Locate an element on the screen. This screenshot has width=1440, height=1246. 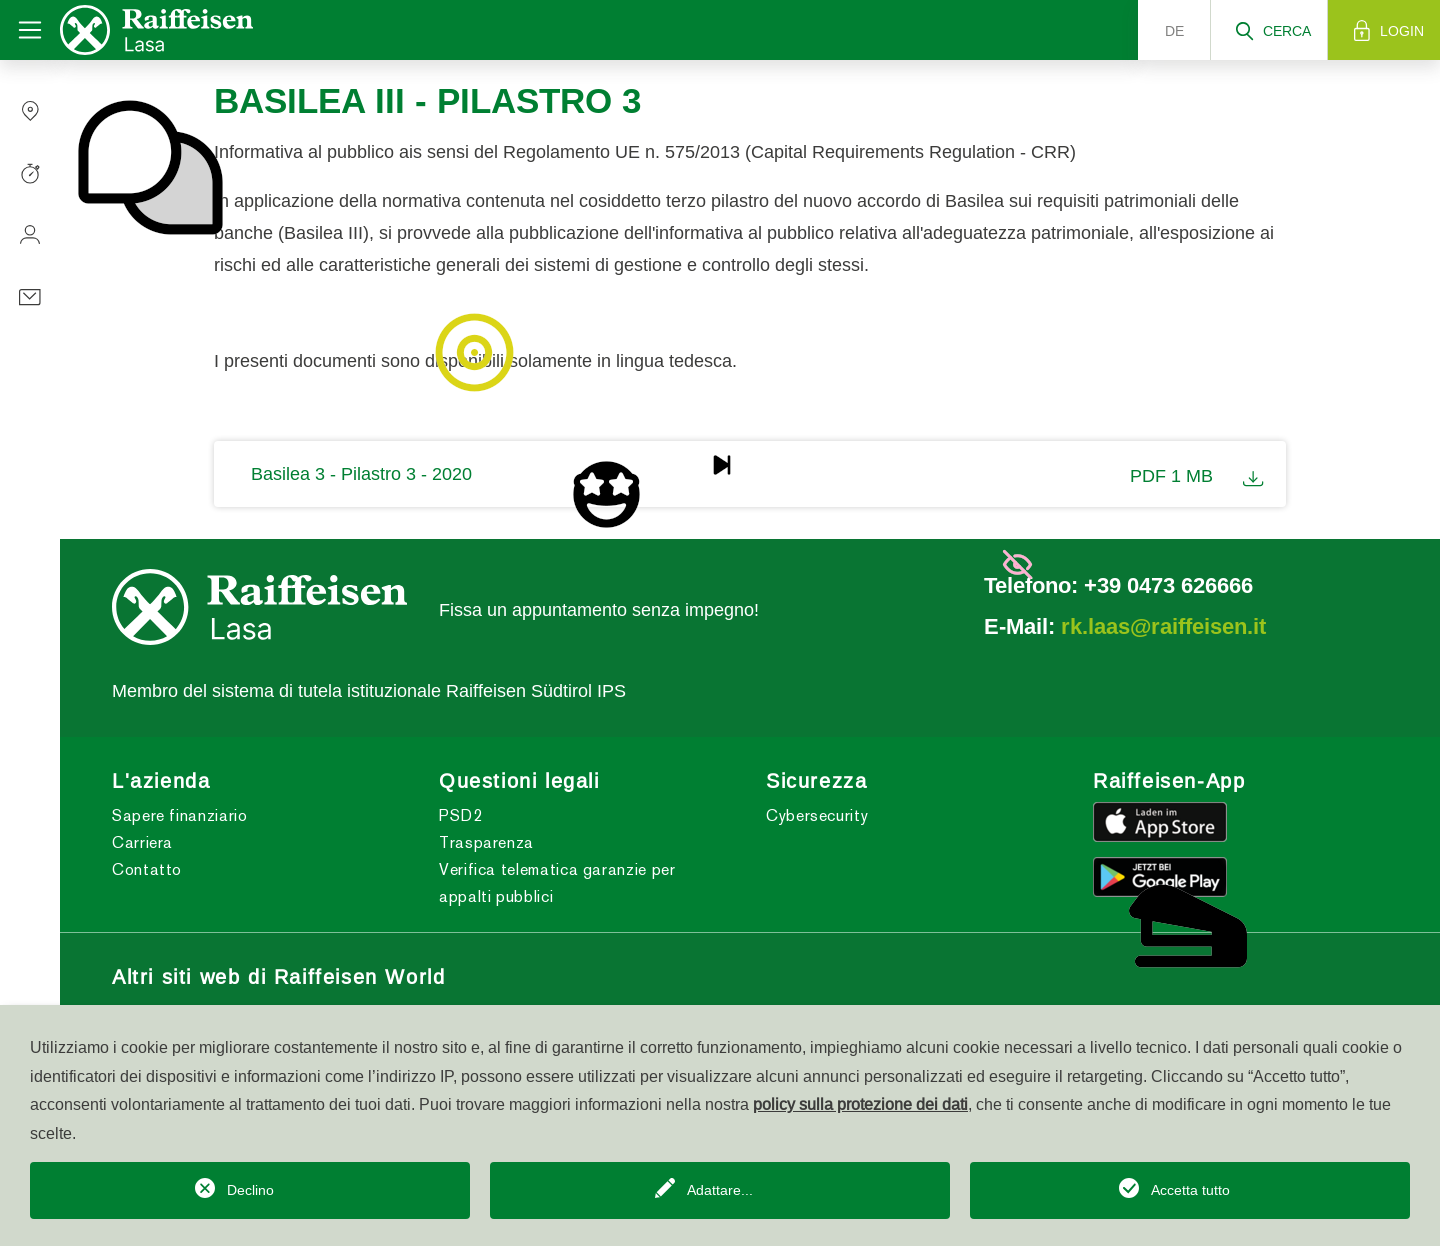
skip to the next track is located at coordinates (722, 465).